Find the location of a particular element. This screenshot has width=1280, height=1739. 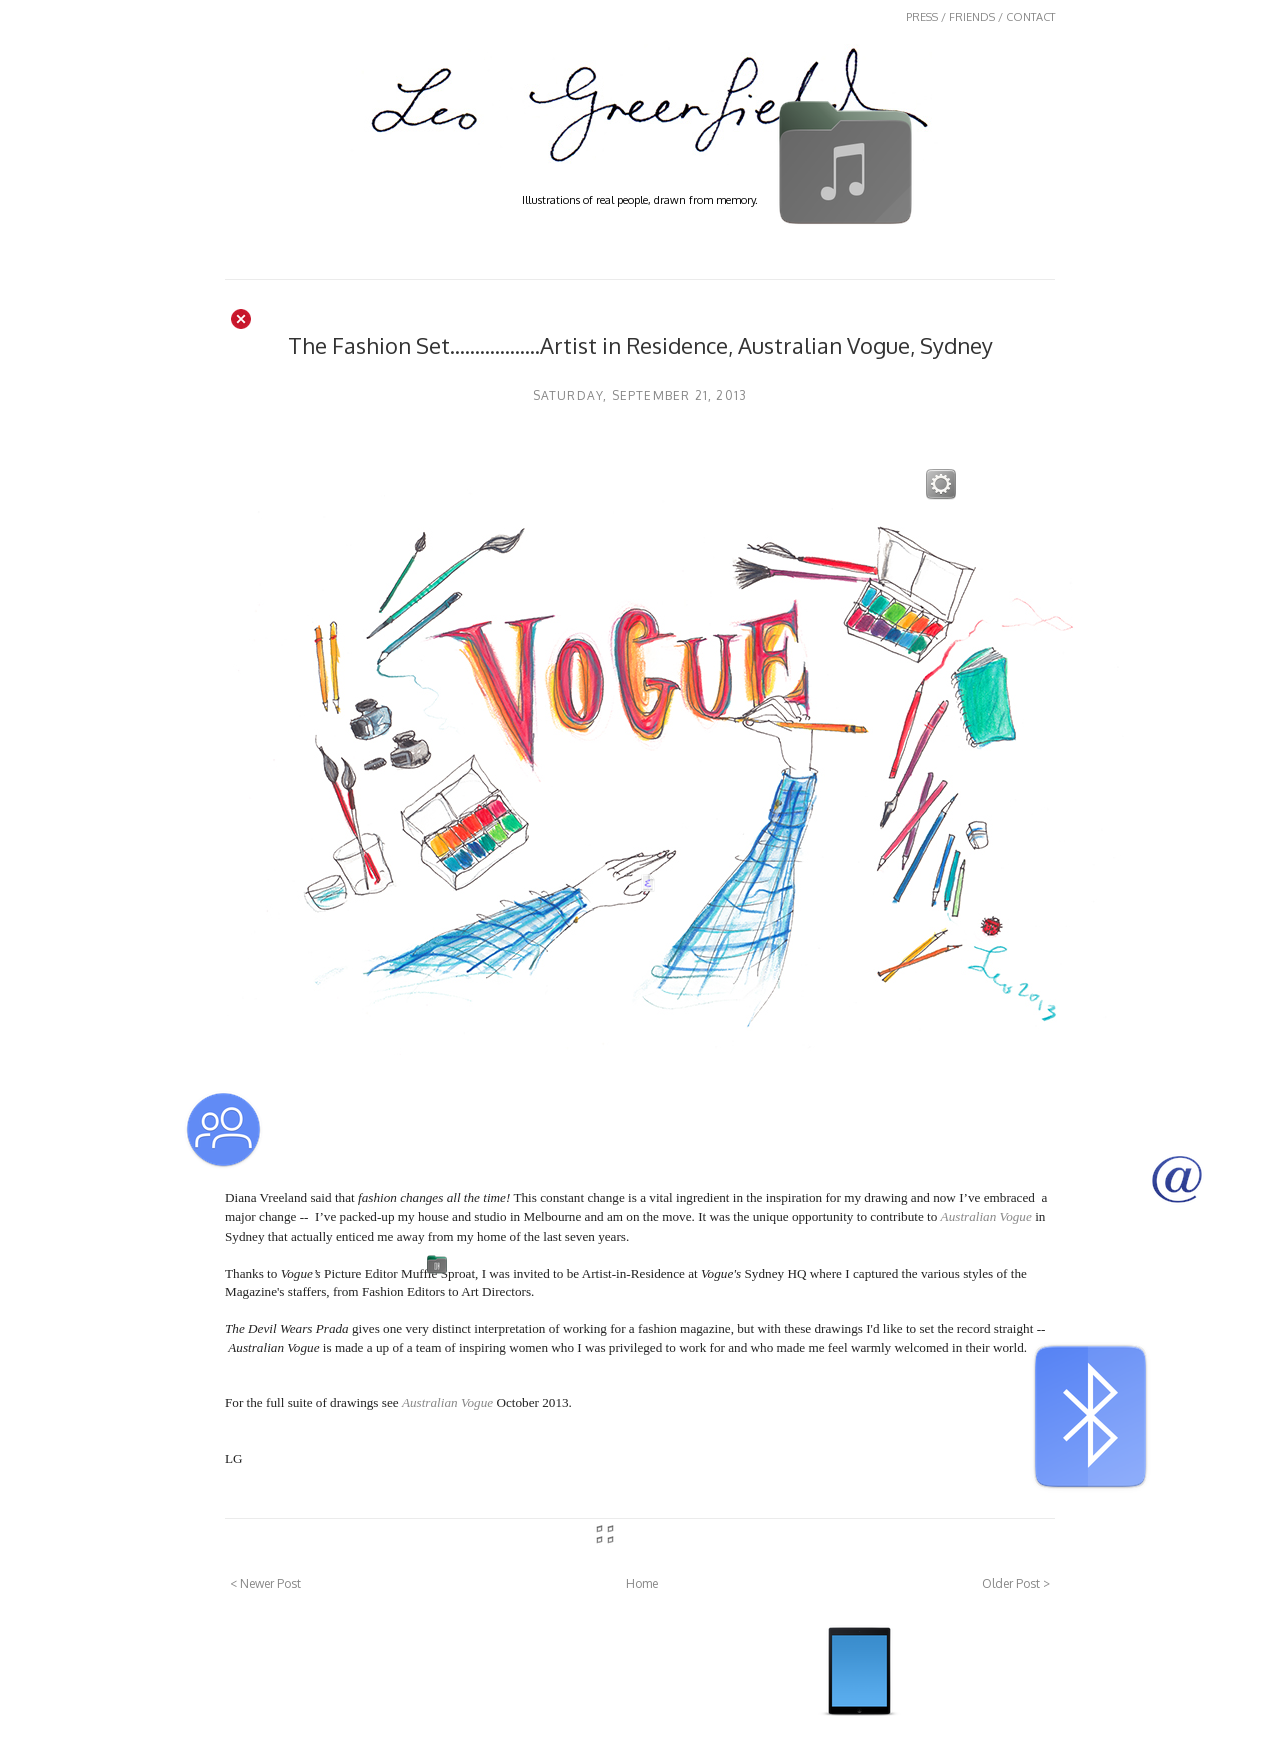

iPad Air device in connected devices list is located at coordinates (859, 1670).